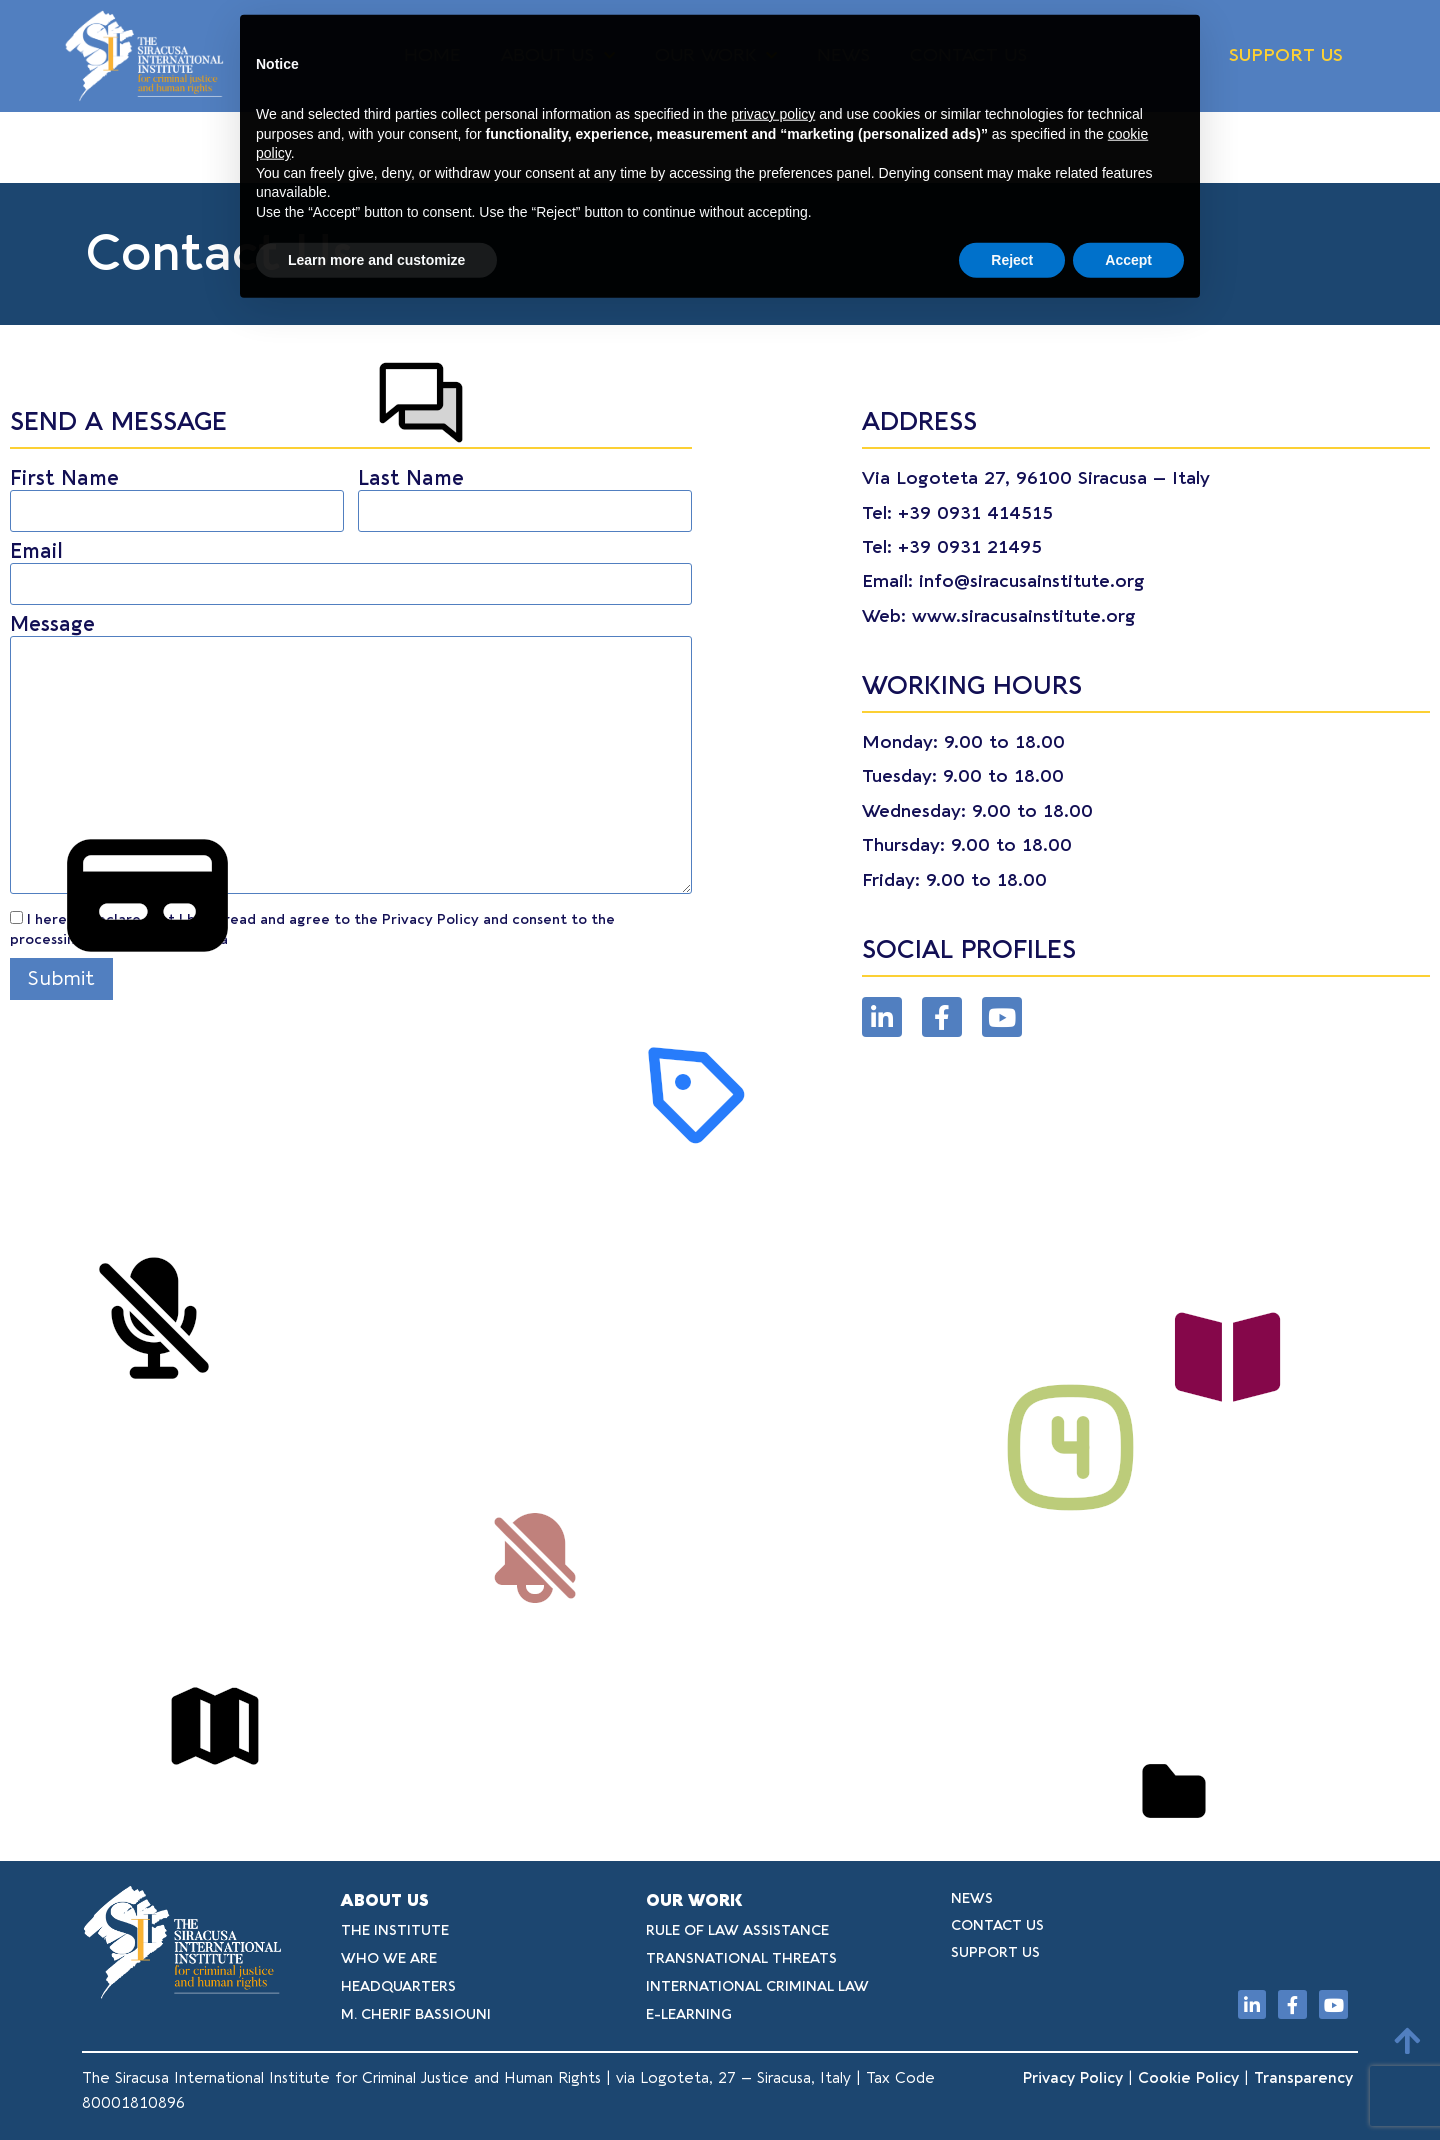 Image resolution: width=1440 pixels, height=2140 pixels. What do you see at coordinates (691, 1090) in the screenshot?
I see `view or manage tags` at bounding box center [691, 1090].